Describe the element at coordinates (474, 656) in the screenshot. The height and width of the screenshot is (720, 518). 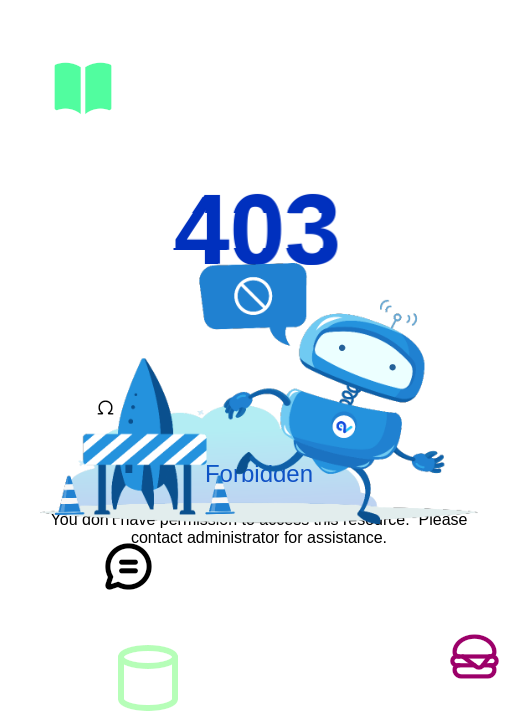
I see `view food or restaurant options` at that location.